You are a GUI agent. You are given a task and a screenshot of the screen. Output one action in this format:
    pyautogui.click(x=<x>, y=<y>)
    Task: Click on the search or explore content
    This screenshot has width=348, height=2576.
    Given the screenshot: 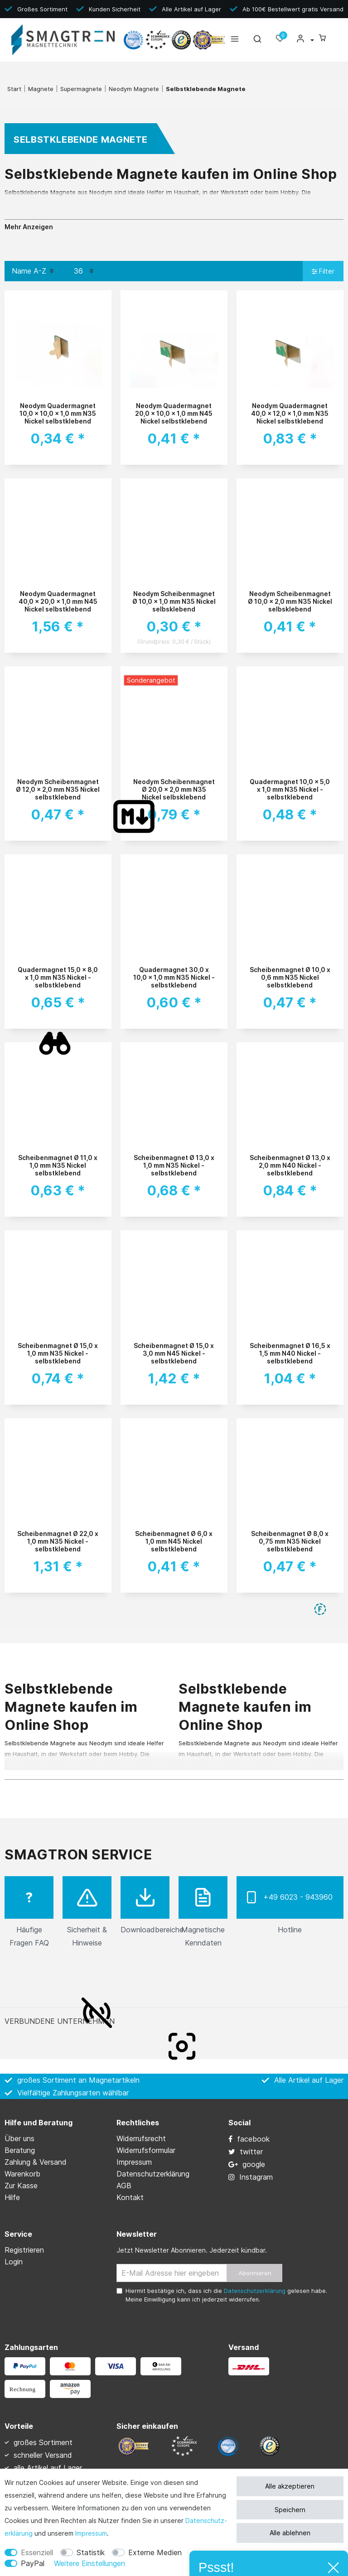 What is the action you would take?
    pyautogui.click(x=55, y=1041)
    